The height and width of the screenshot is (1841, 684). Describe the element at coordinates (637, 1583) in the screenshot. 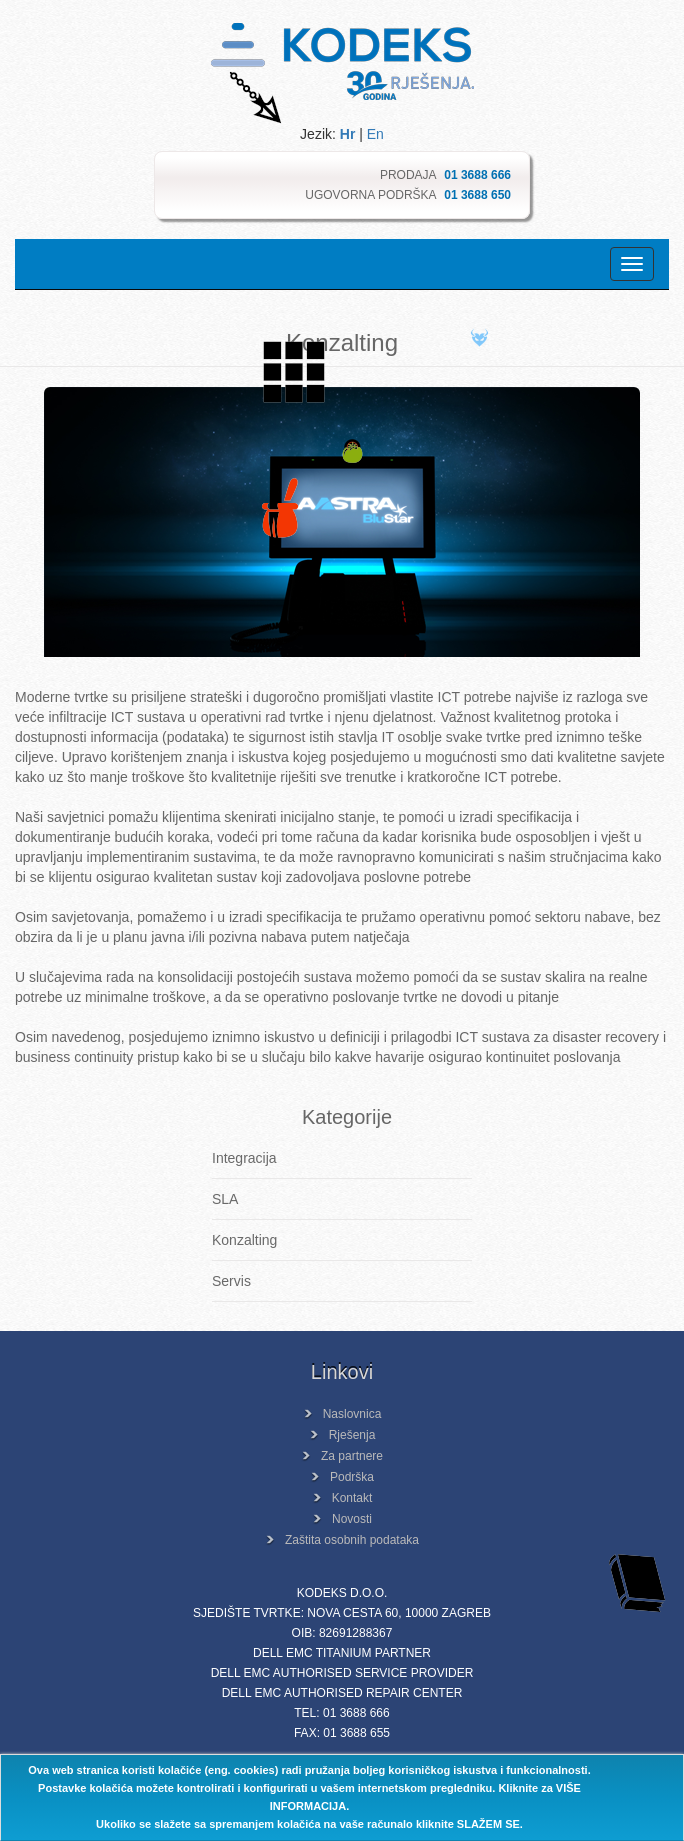

I see `open a guidebook or manual` at that location.